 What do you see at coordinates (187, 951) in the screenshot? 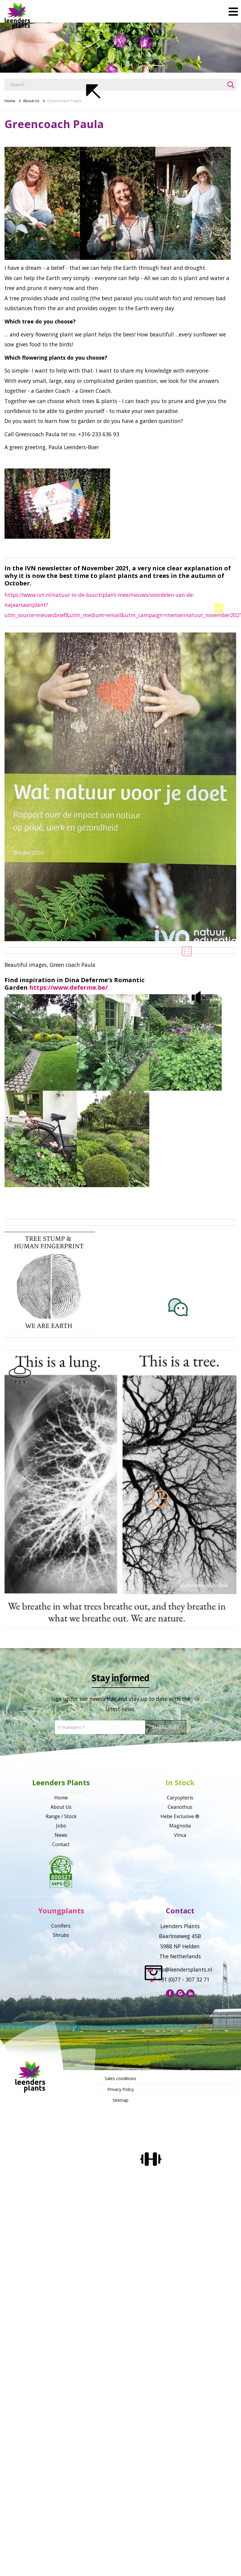
I see `randomize or shuffle content` at bounding box center [187, 951].